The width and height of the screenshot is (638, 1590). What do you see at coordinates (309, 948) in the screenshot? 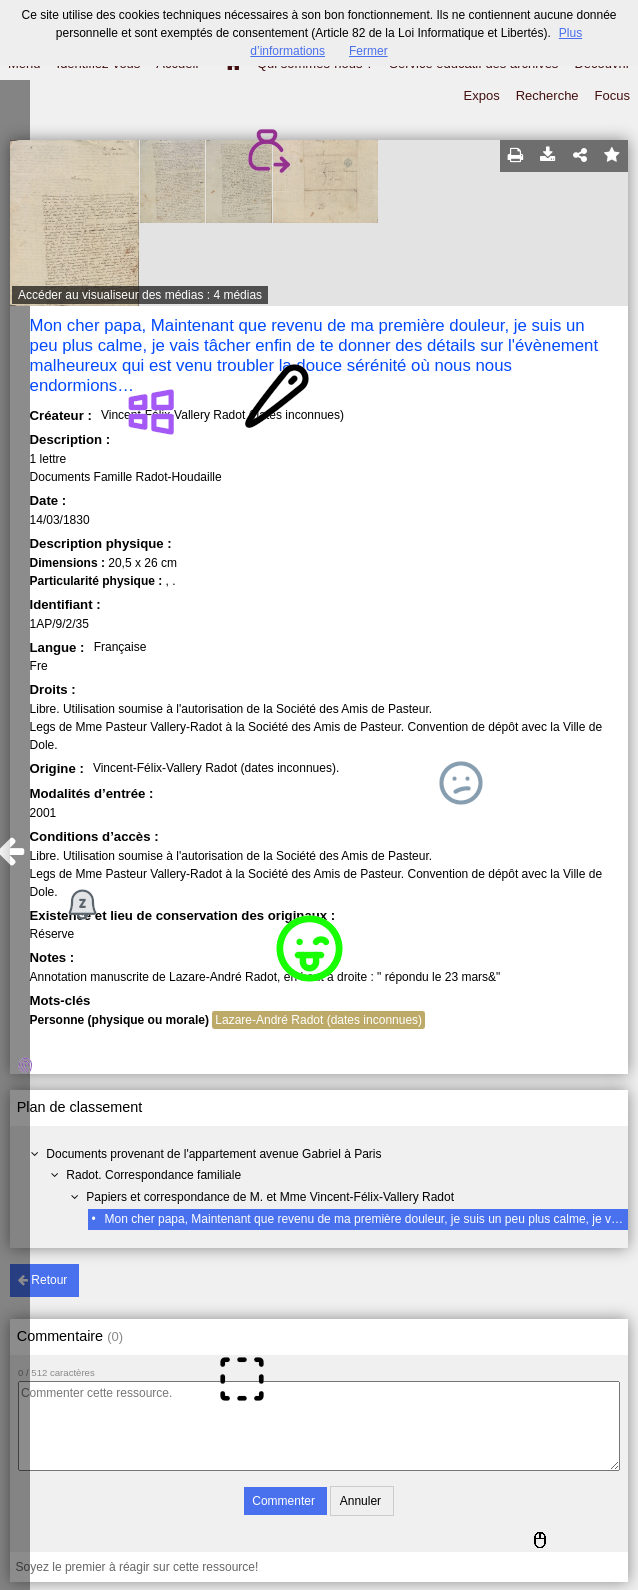
I see `add a playful or silly reaction` at bounding box center [309, 948].